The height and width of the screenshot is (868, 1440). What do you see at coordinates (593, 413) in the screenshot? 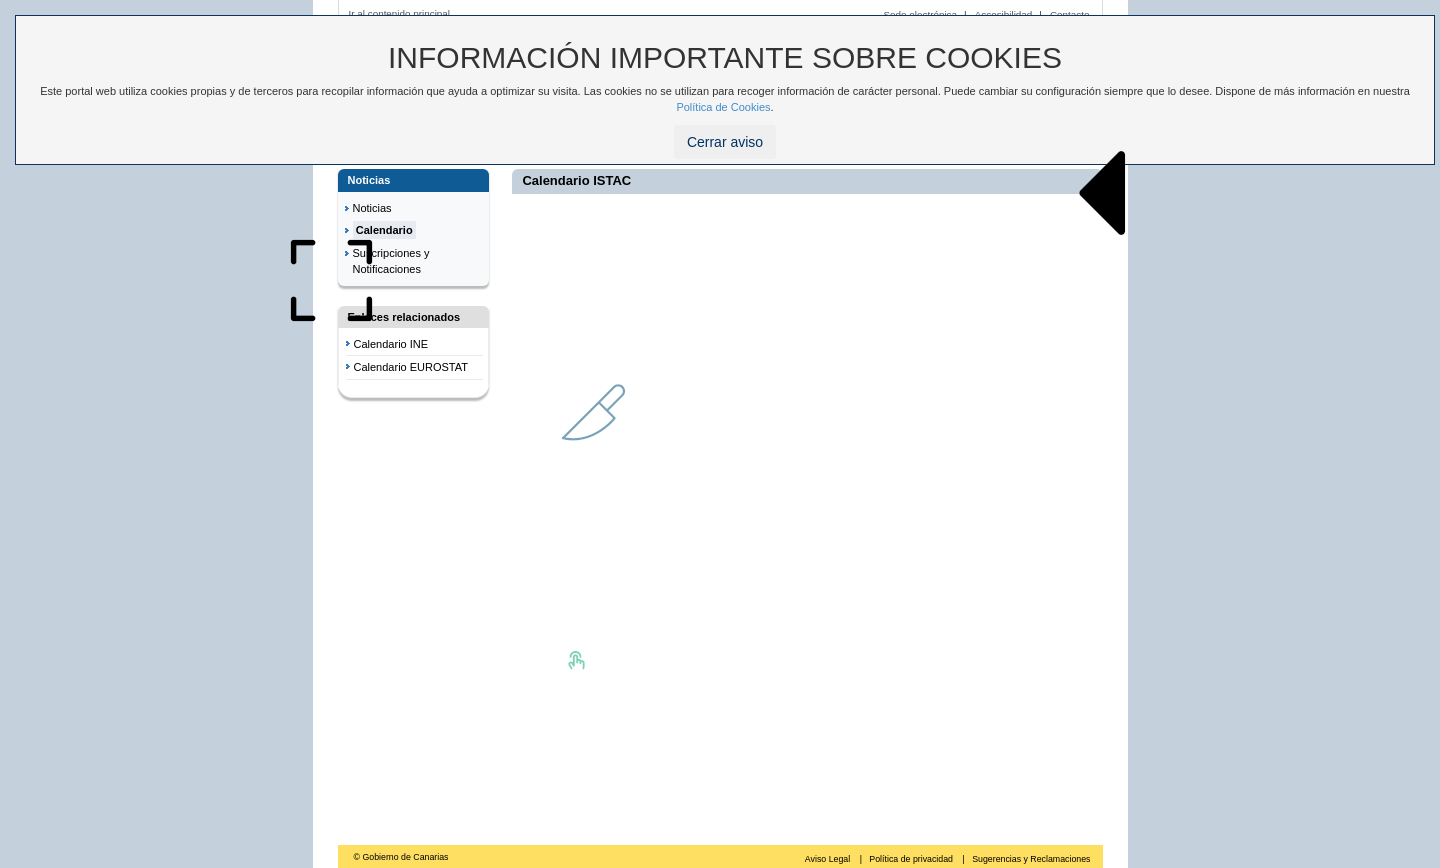
I see `access kitchen or cooking tools` at bounding box center [593, 413].